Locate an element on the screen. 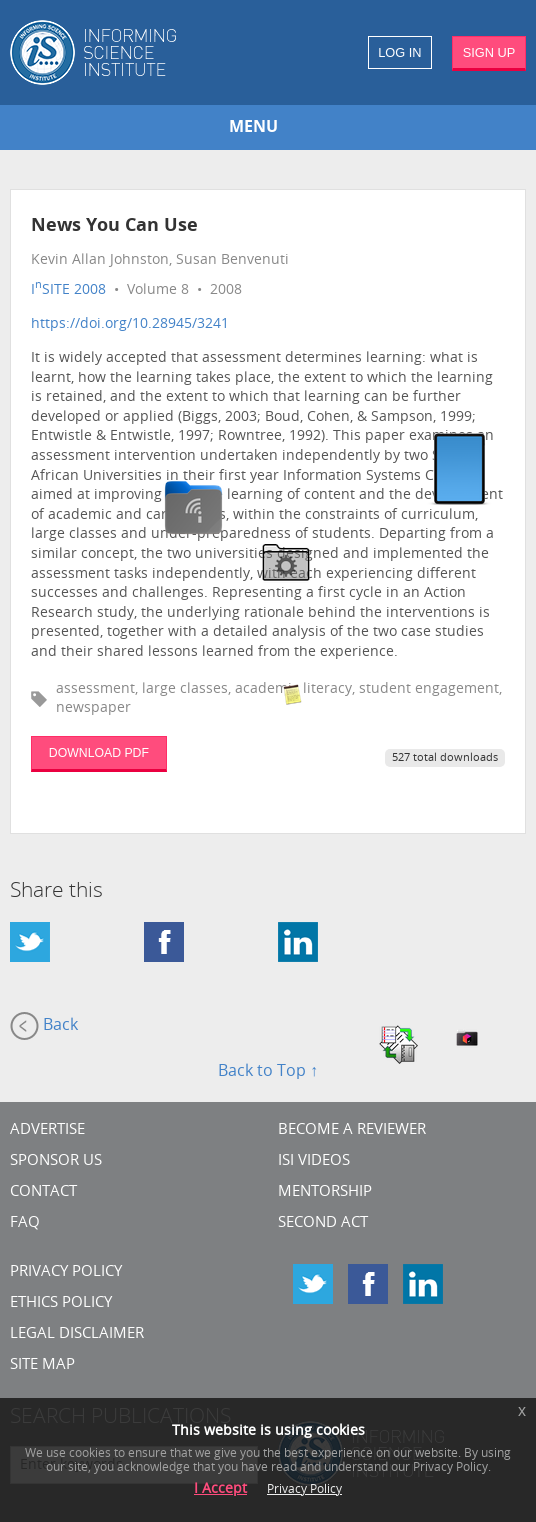 Image resolution: width=536 pixels, height=1522 pixels. open notes application is located at coordinates (292, 694).